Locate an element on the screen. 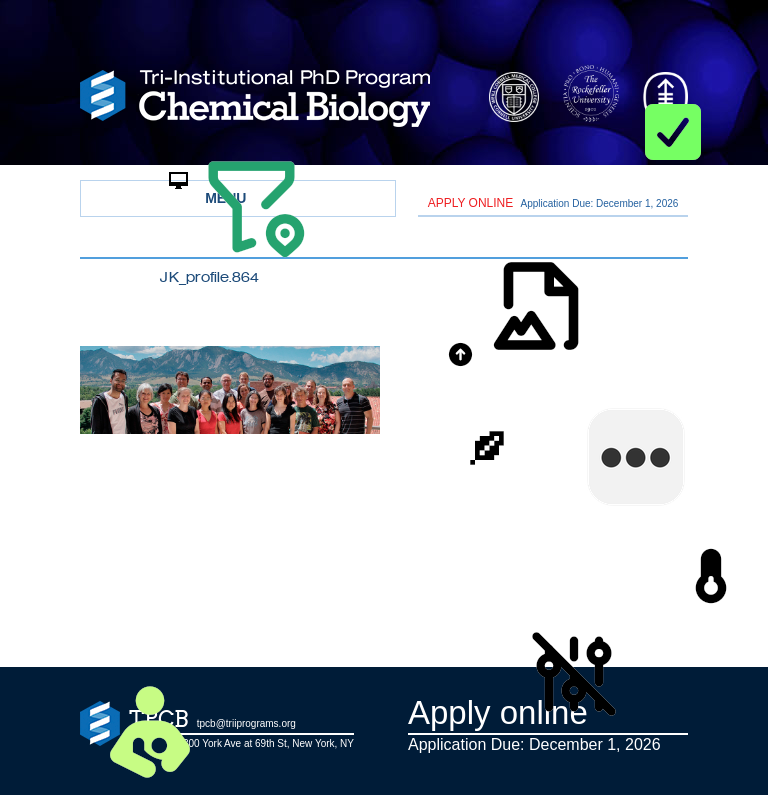  settings or adjustments are disabled is located at coordinates (574, 674).